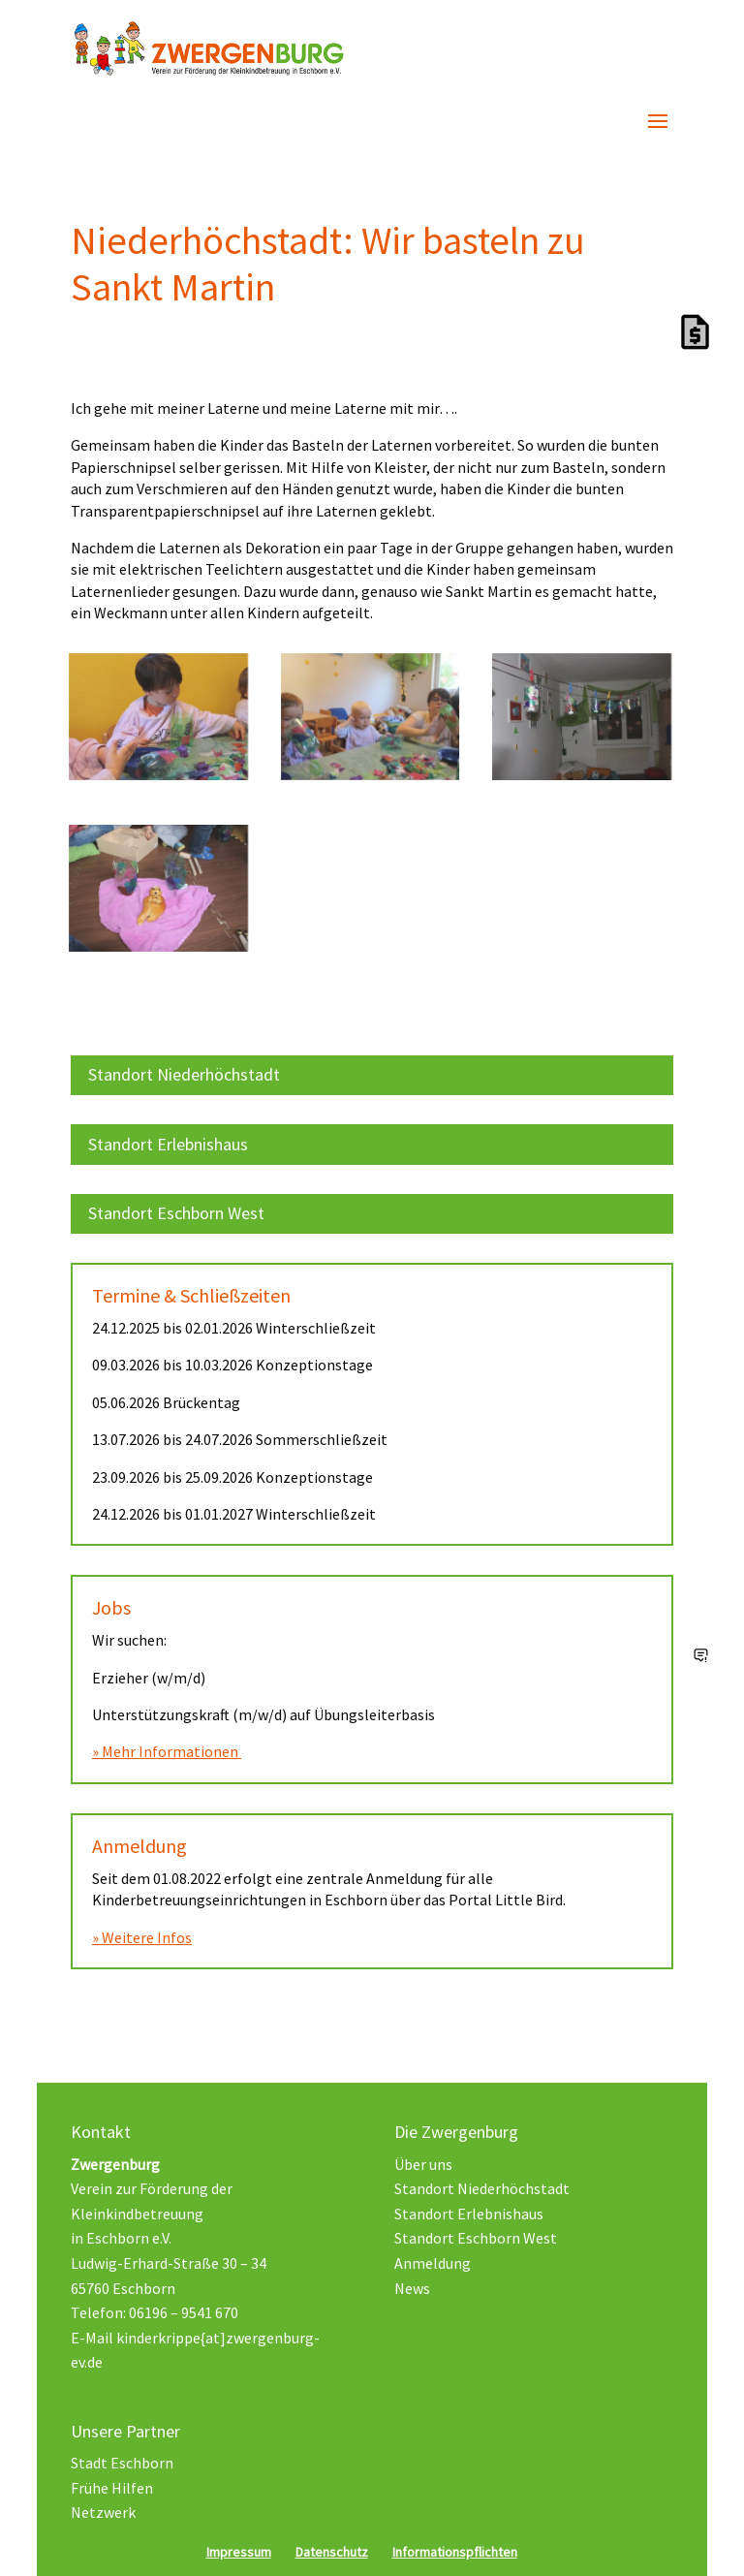 This screenshot has width=744, height=2576. I want to click on request a price quote or estimate, so click(695, 331).